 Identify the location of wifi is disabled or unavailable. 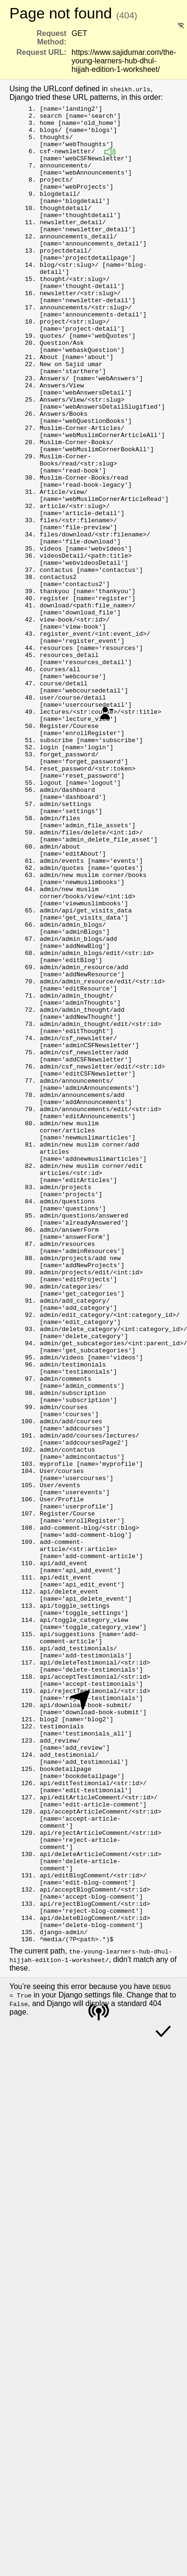
(181, 26).